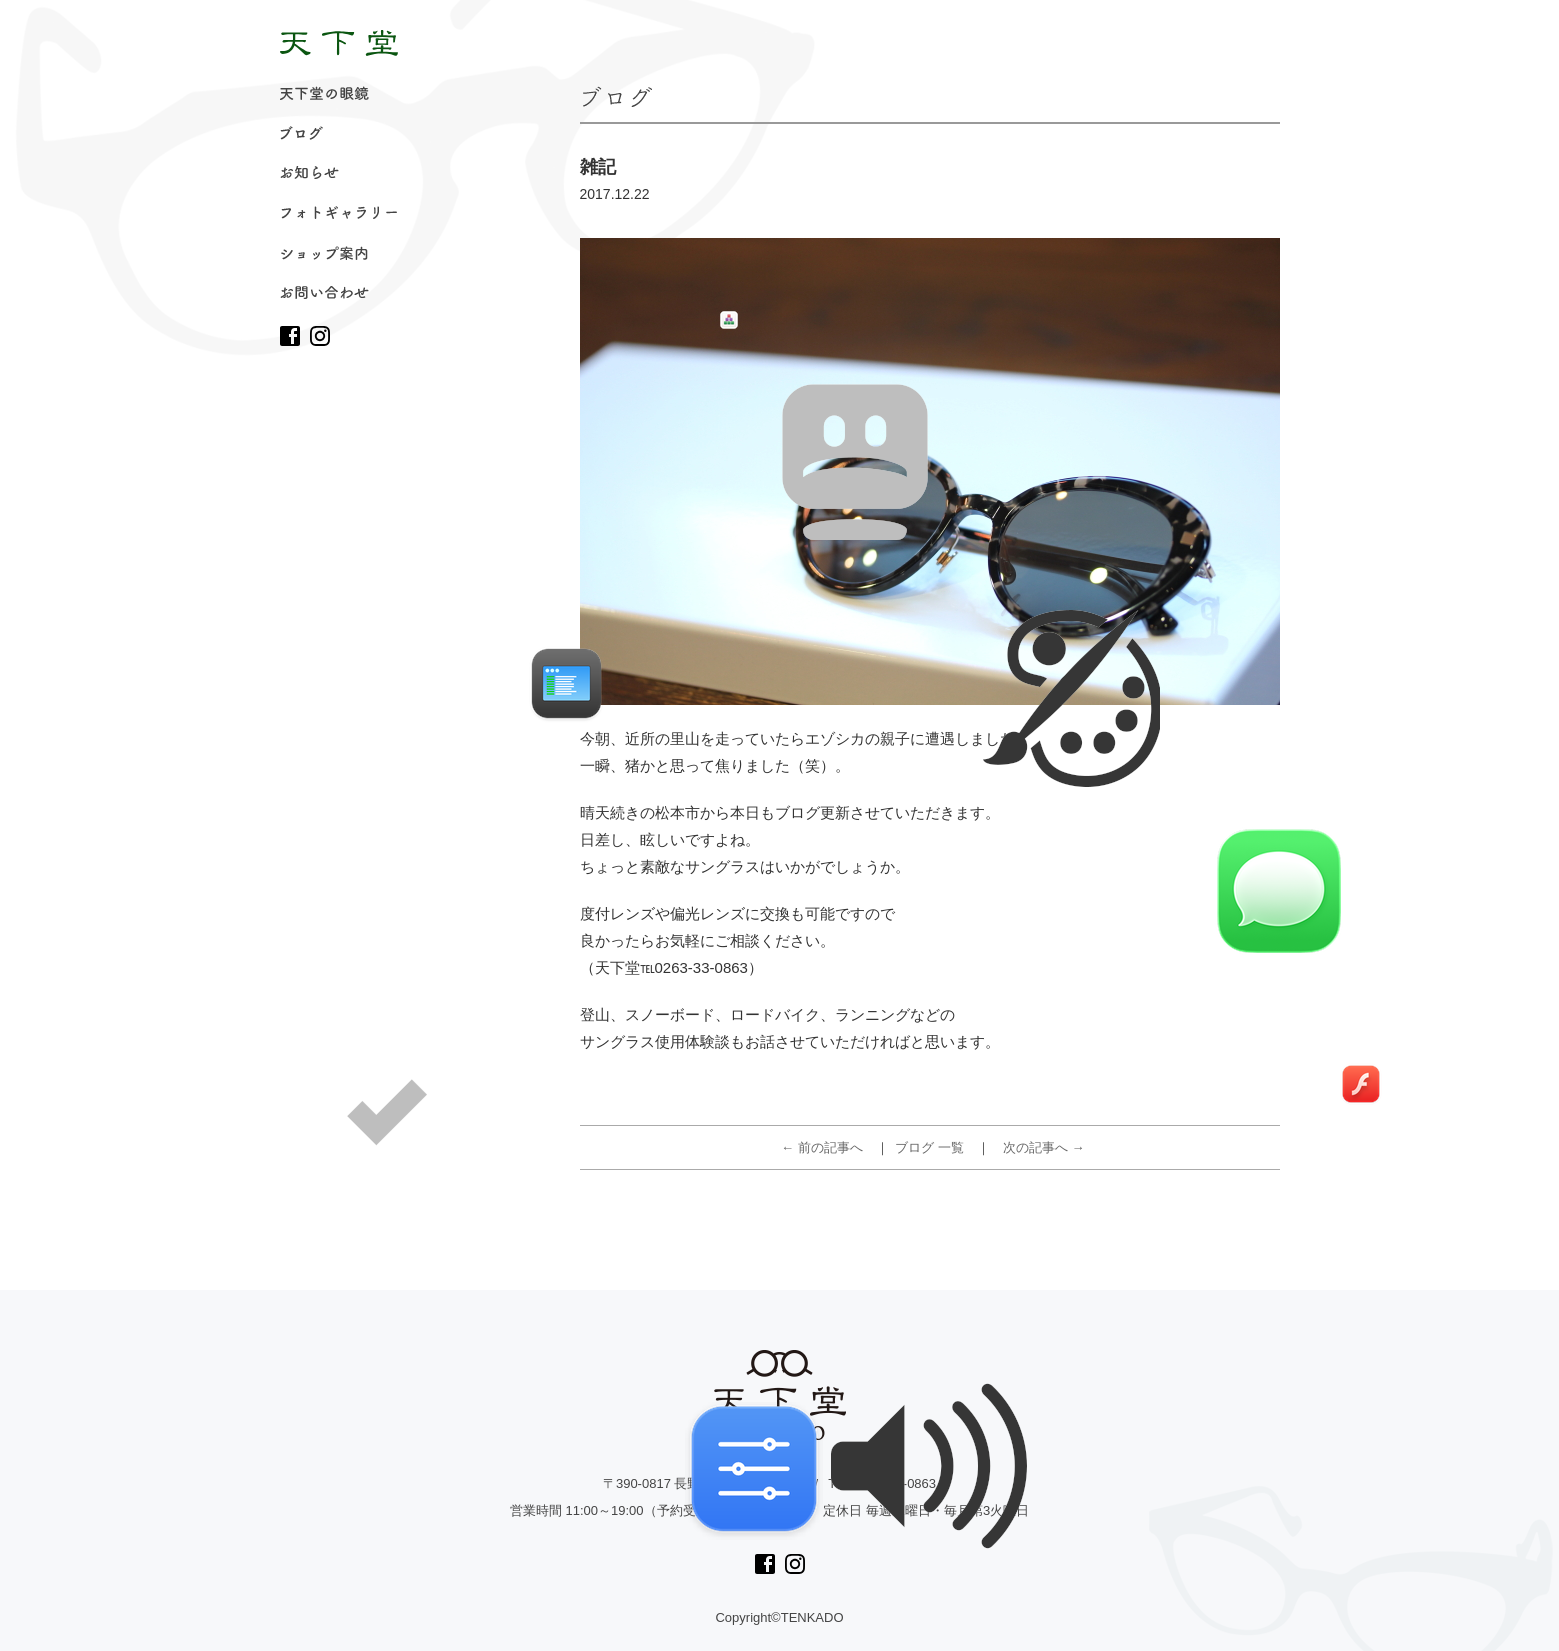  Describe the element at coordinates (1361, 1084) in the screenshot. I see `open Adobe Flash Player` at that location.